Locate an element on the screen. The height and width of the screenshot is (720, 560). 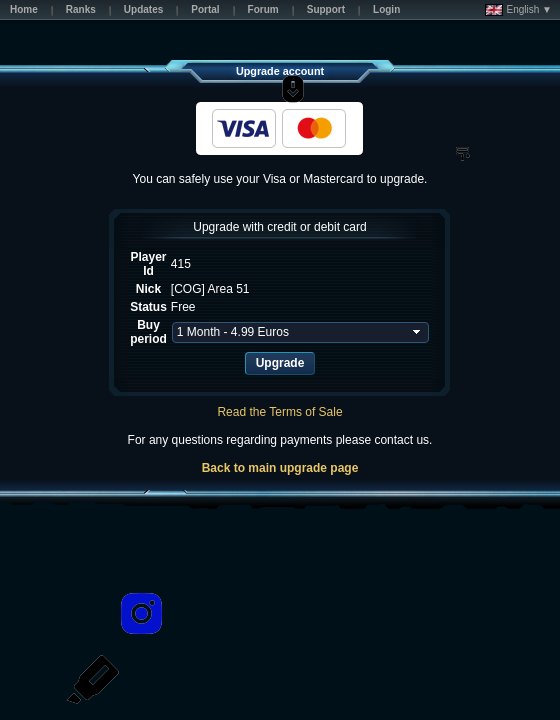
highlight or mark up text is located at coordinates (93, 680).